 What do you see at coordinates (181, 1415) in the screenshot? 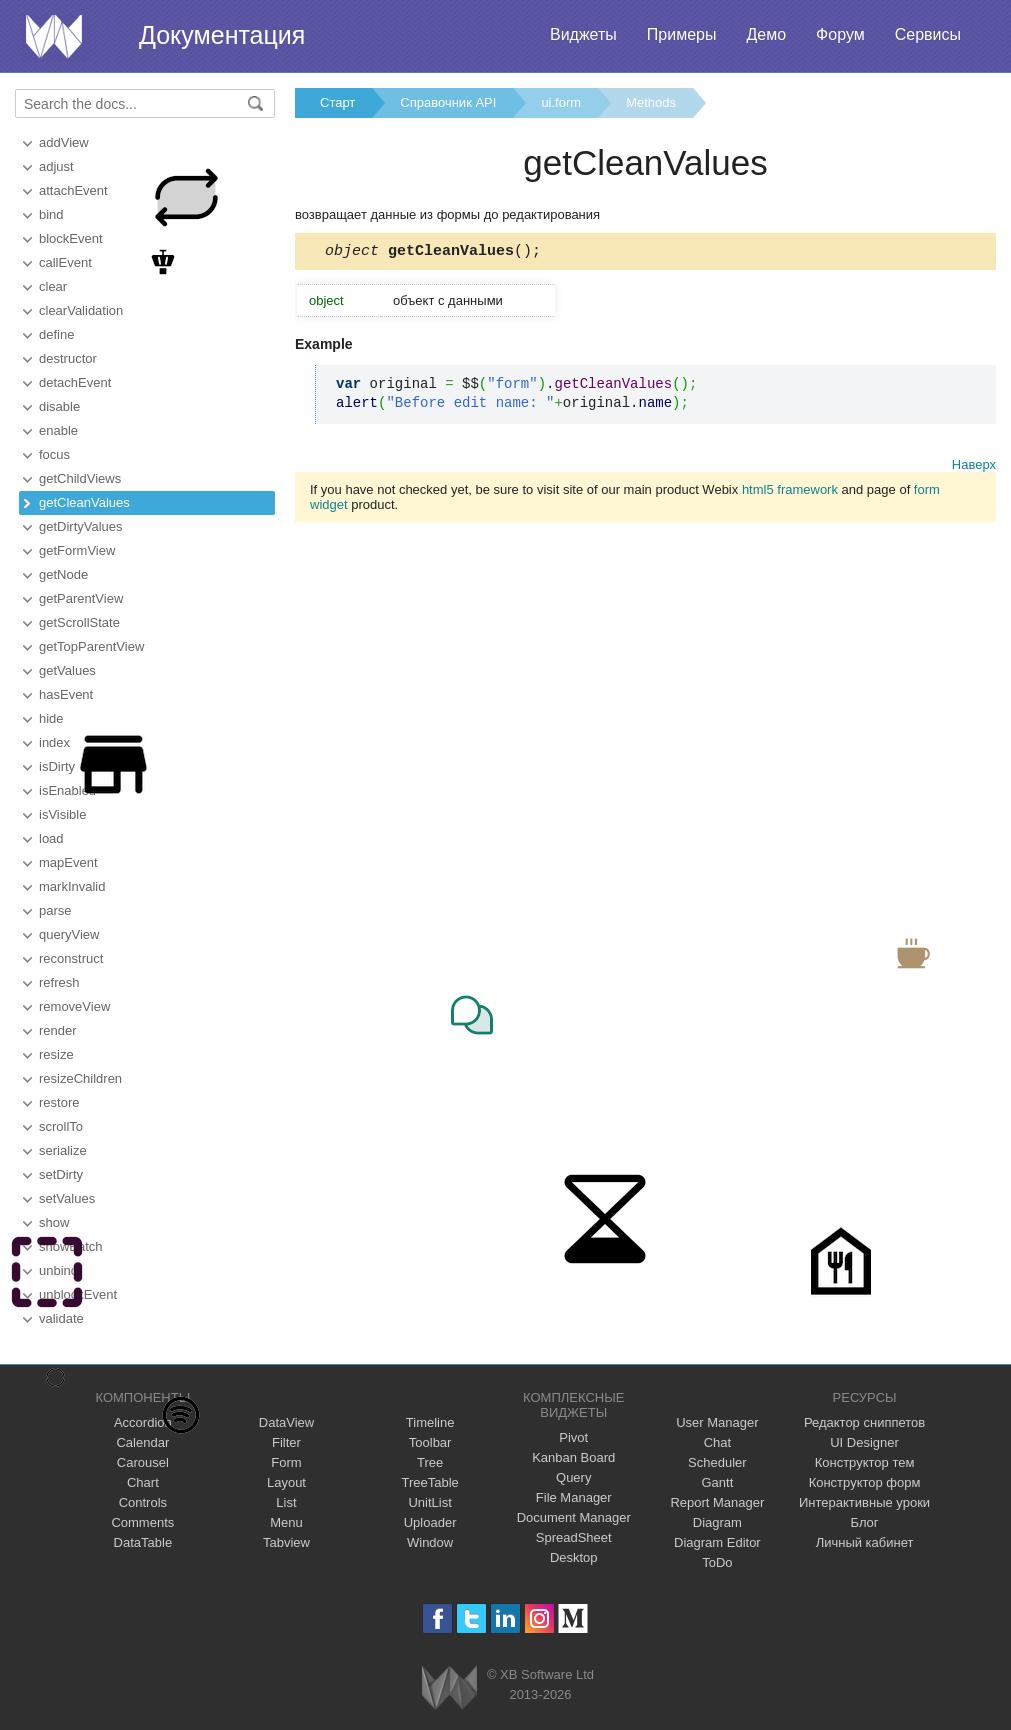
I see `open Spotify` at bounding box center [181, 1415].